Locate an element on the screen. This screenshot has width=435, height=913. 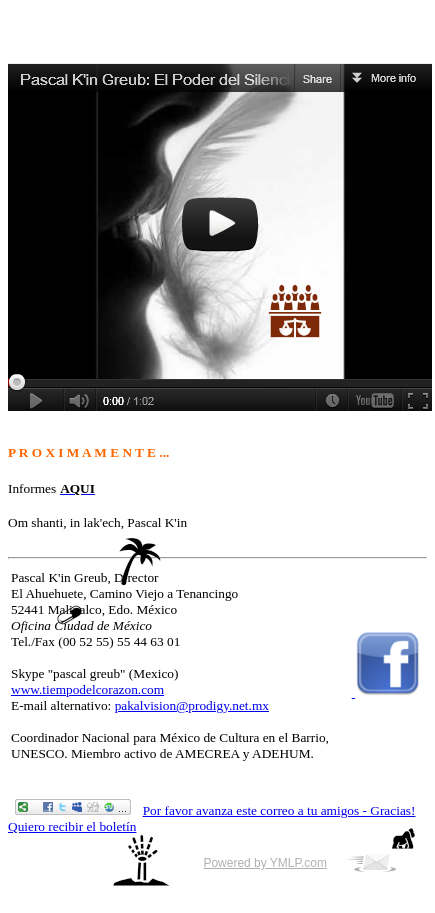
indicates tropical or beach-themed content is located at coordinates (139, 561).